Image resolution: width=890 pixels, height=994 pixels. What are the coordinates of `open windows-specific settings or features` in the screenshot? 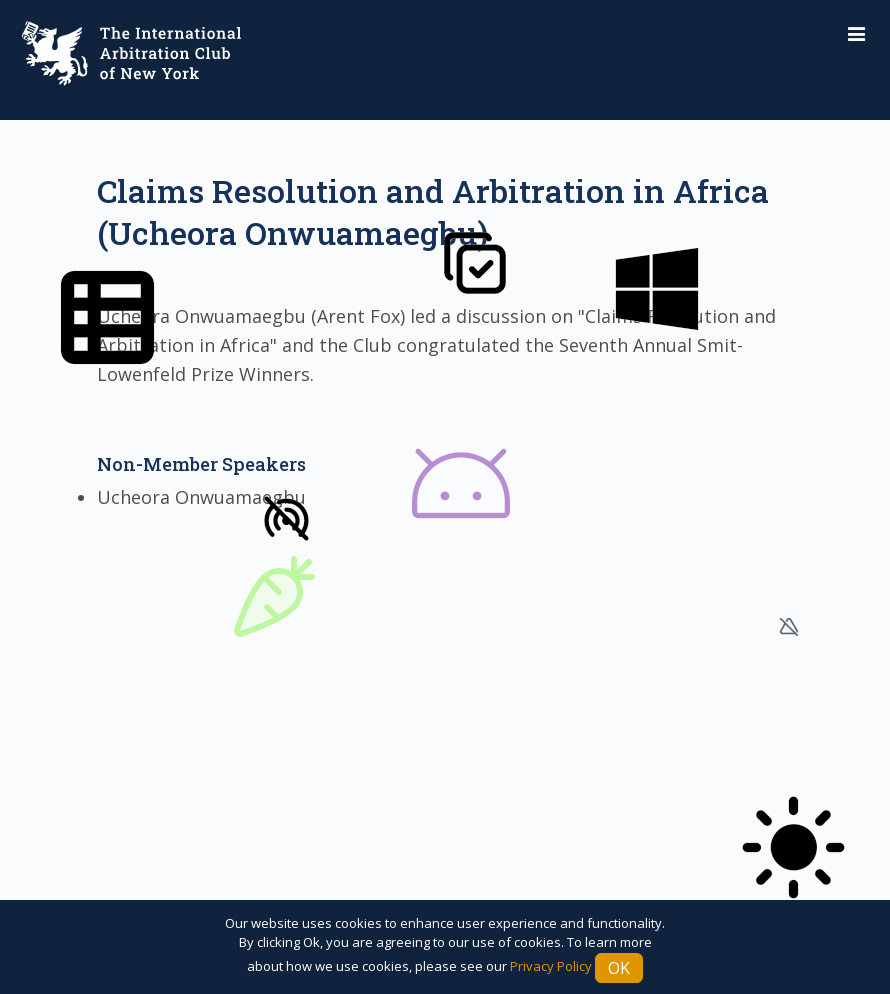 It's located at (657, 289).